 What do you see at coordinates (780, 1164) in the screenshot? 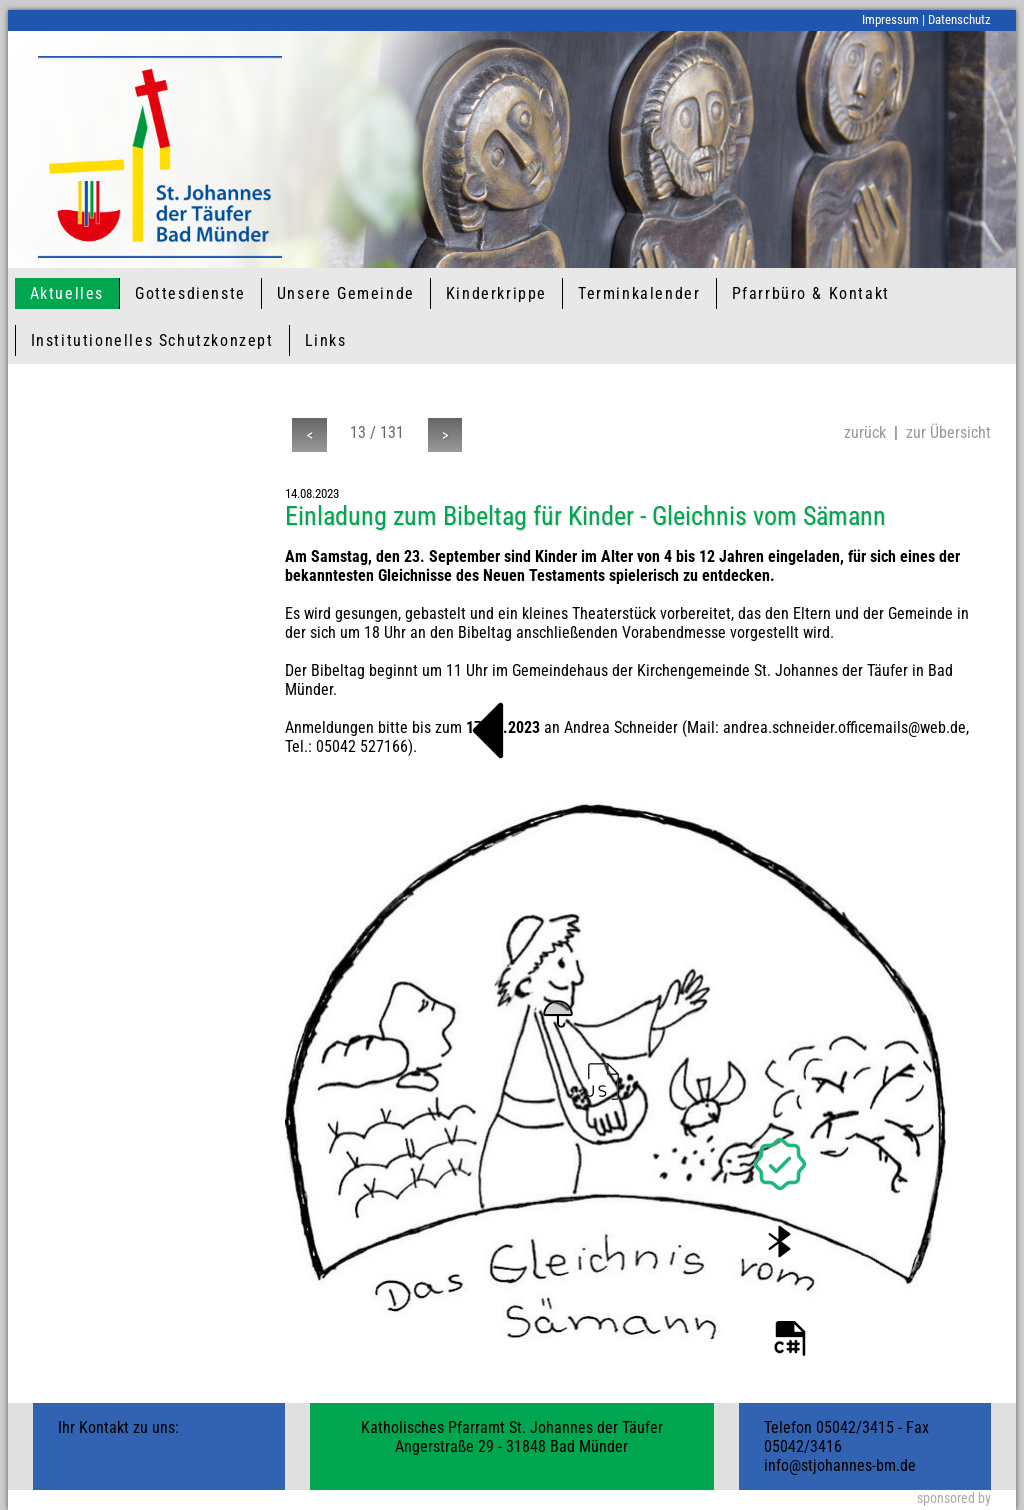
I see `verified or authenticated status` at bounding box center [780, 1164].